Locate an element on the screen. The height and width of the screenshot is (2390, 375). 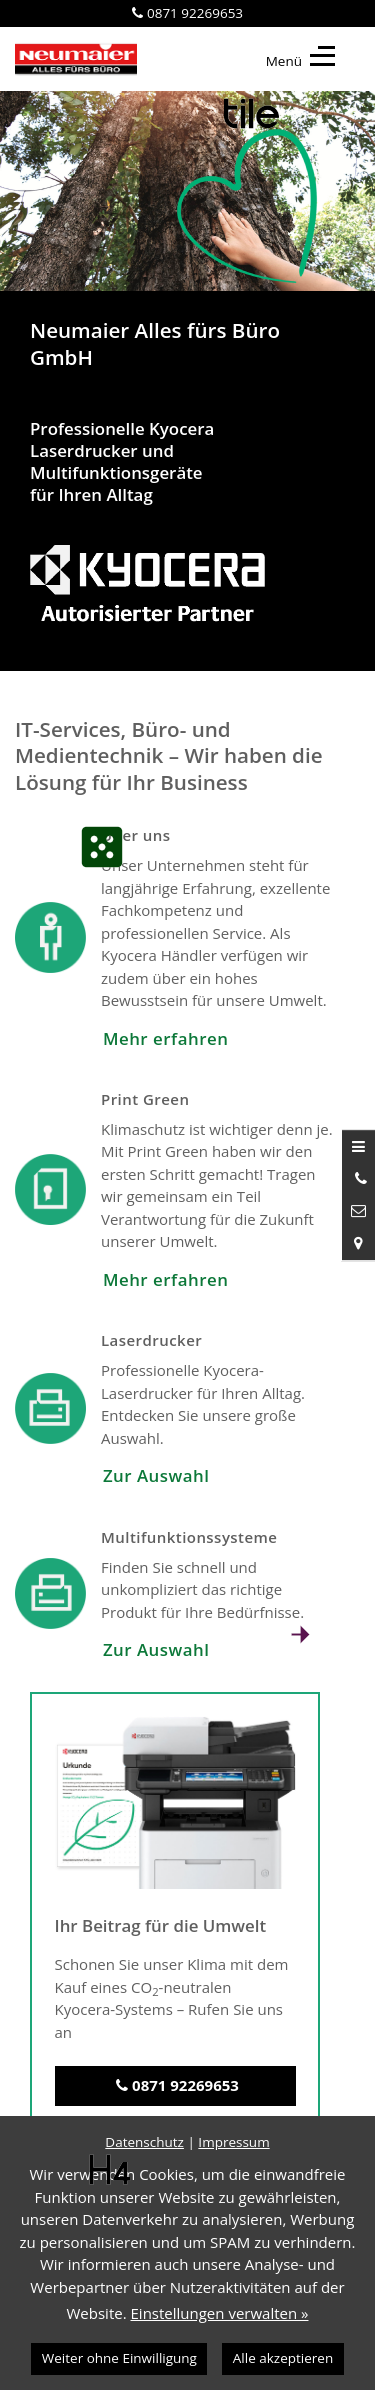
open the Tile app to locate your items is located at coordinates (251, 113).